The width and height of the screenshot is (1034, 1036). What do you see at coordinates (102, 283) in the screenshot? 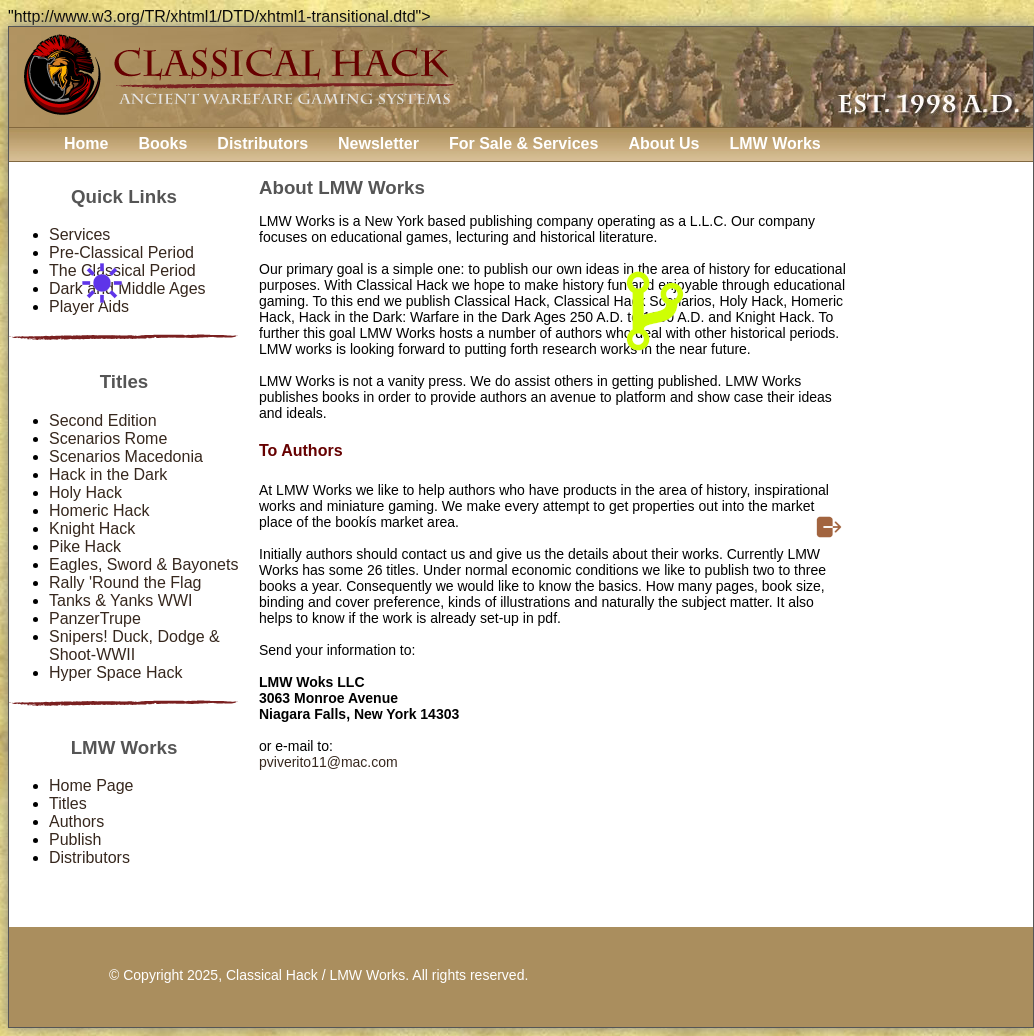
I see `toggle light mode or bright display` at bounding box center [102, 283].